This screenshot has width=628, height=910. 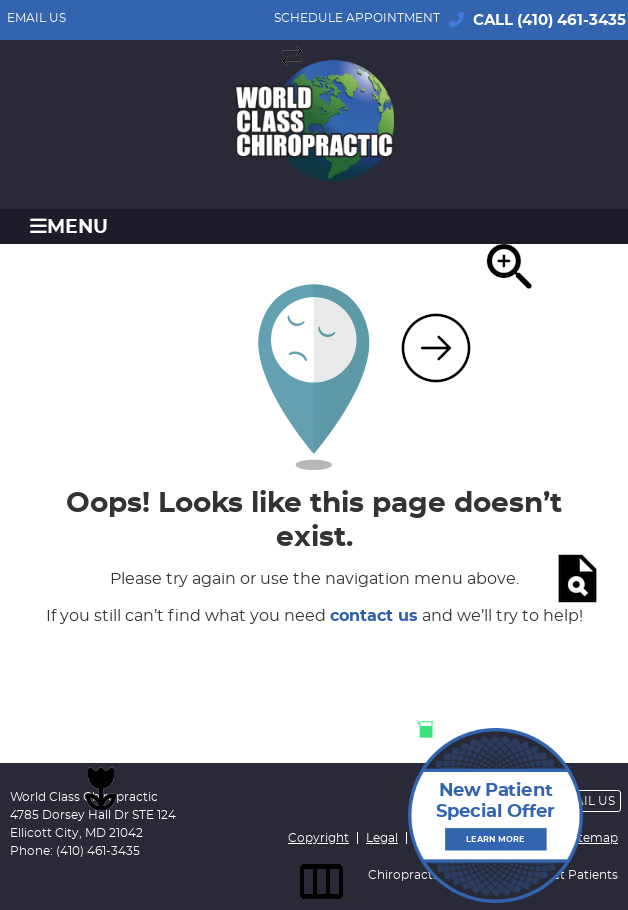 I want to click on switch to week view in calendar, so click(x=321, y=881).